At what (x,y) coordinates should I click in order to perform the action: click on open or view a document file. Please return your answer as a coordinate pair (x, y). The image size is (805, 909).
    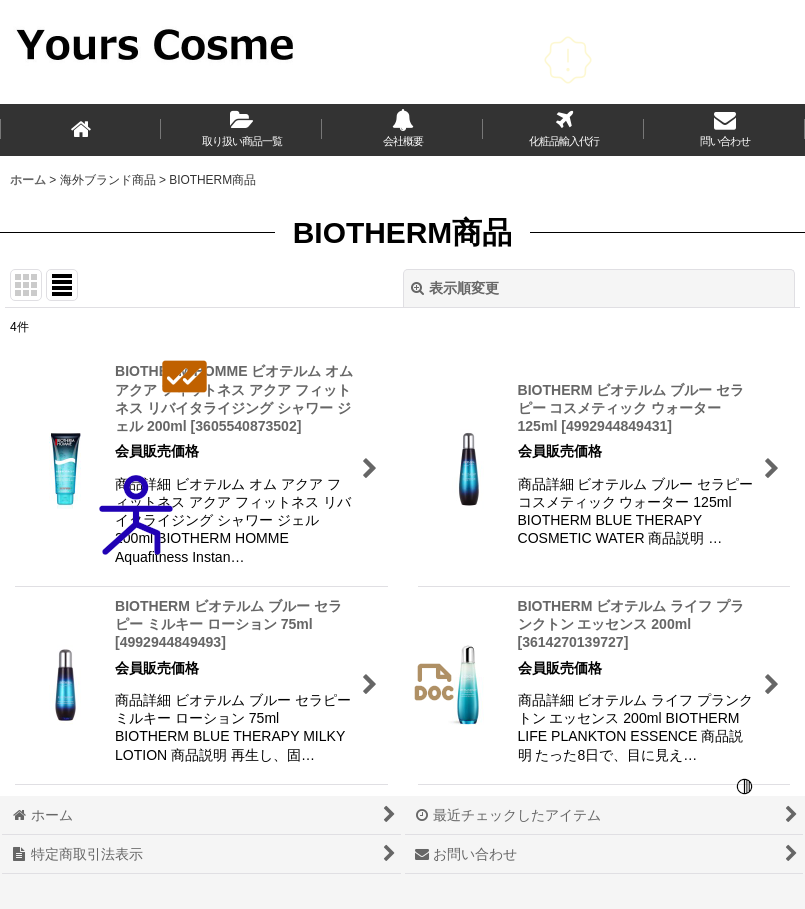
    Looking at the image, I should click on (434, 683).